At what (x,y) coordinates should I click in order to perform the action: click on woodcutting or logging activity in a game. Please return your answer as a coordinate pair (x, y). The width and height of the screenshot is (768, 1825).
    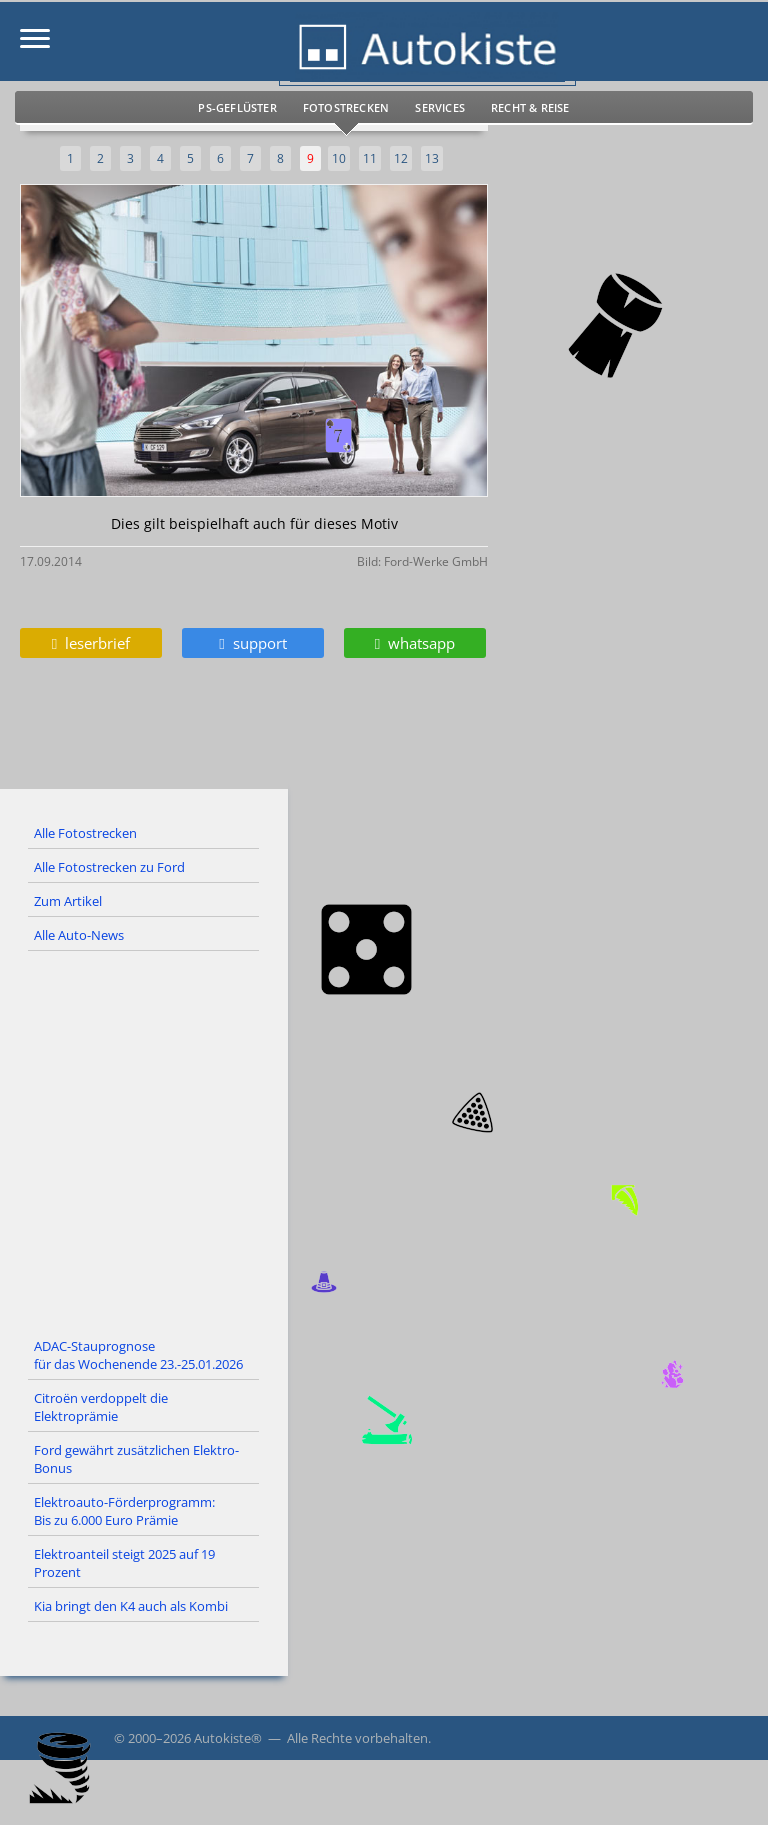
    Looking at the image, I should click on (387, 1420).